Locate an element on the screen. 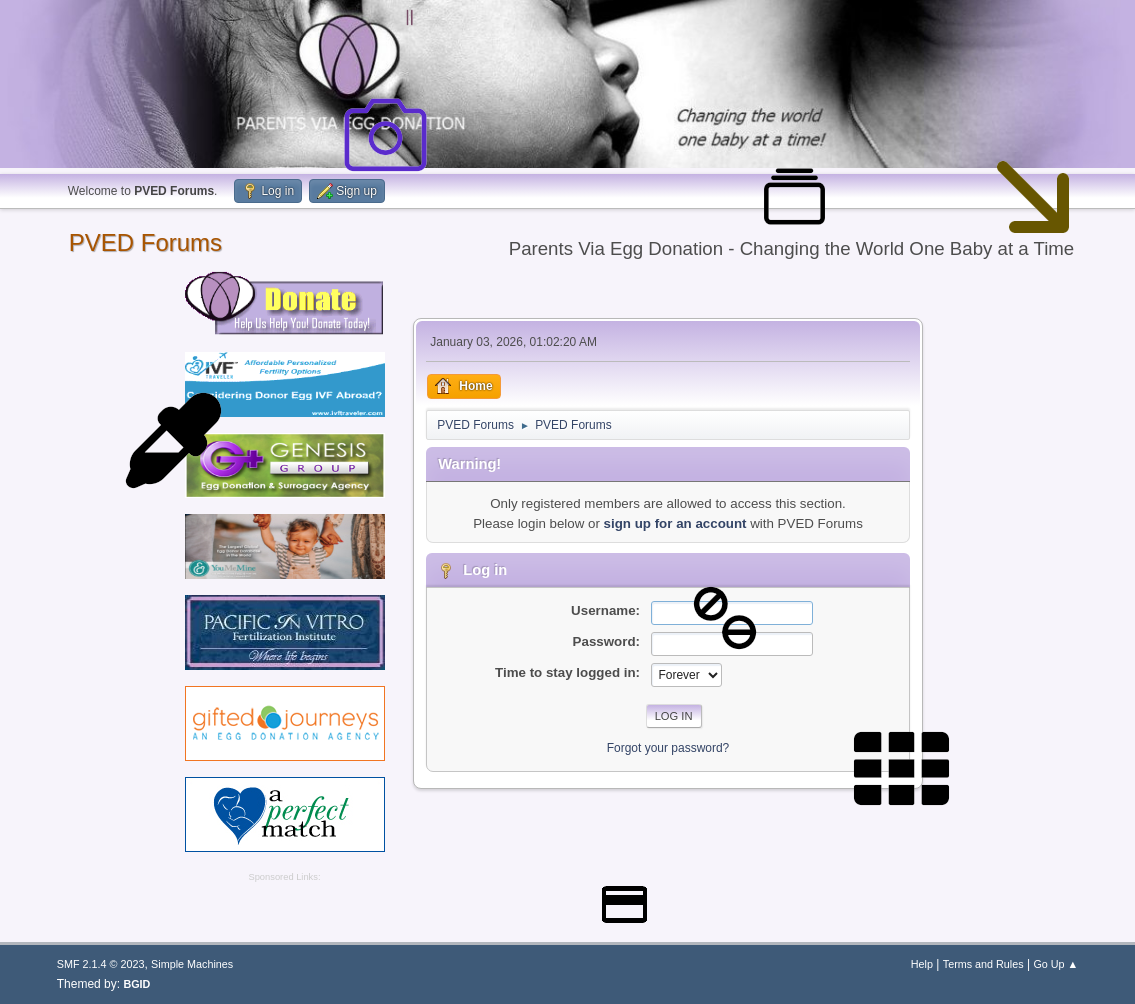  navigate to the next item below is located at coordinates (1033, 197).